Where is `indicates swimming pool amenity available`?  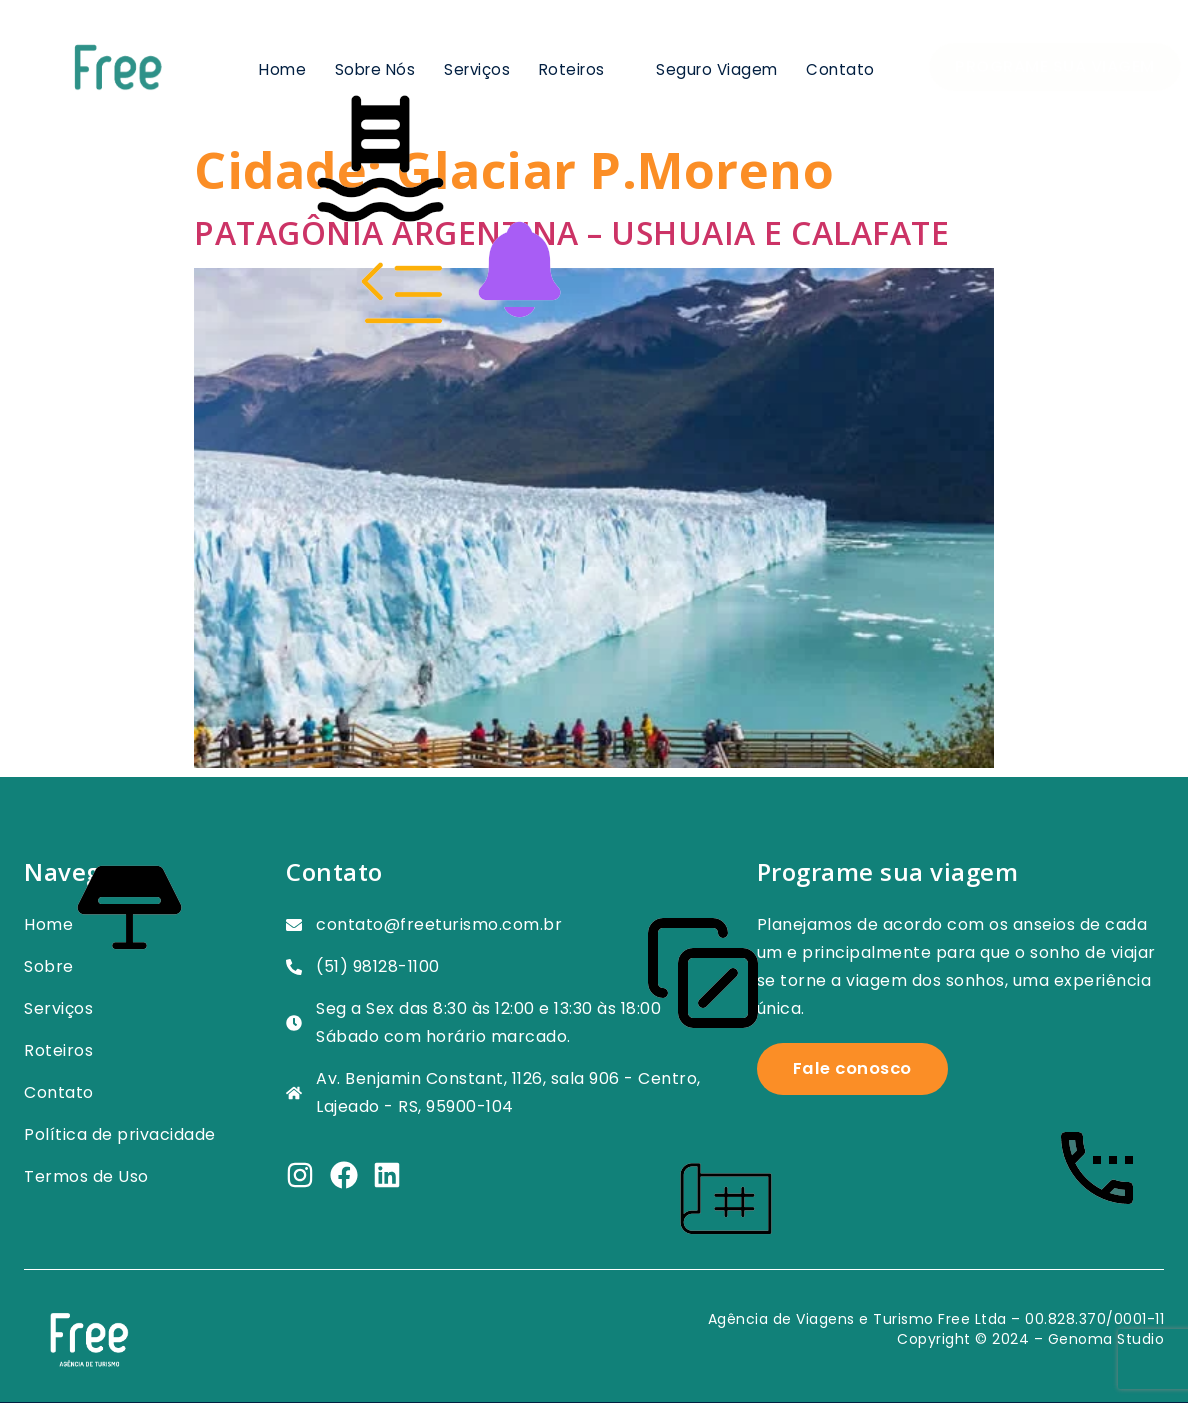
indicates swimming pool amenity available is located at coordinates (380, 158).